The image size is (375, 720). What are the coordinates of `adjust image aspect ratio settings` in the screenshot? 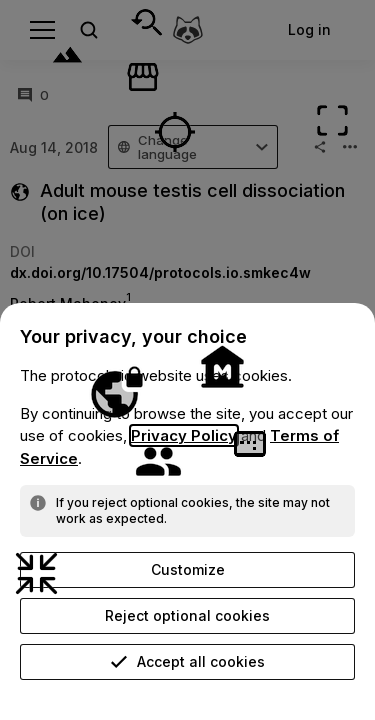 It's located at (250, 444).